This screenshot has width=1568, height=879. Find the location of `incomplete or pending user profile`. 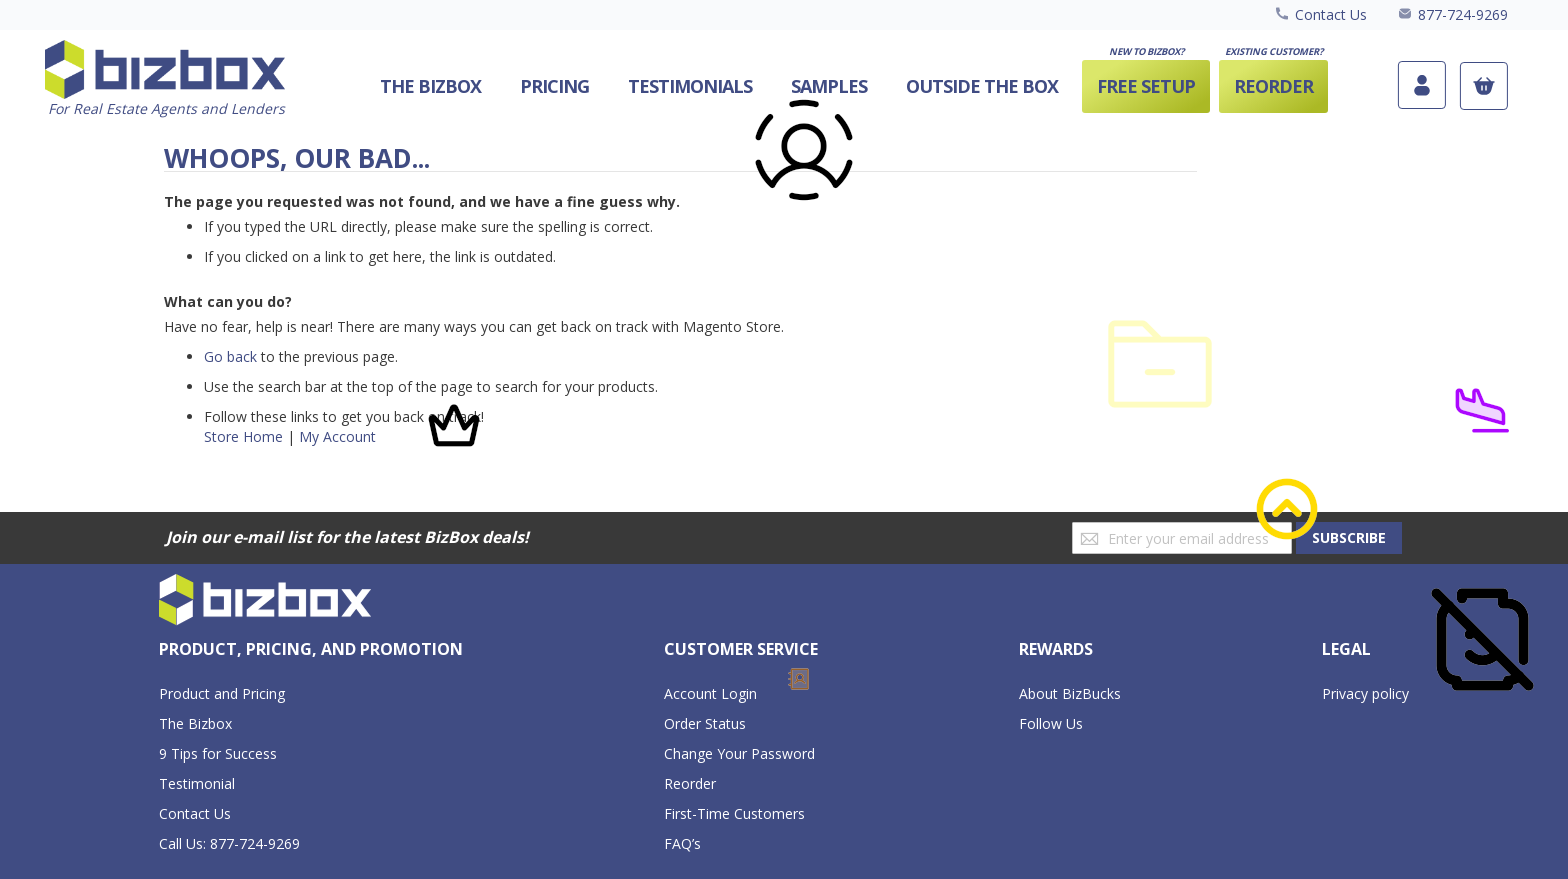

incomplete or pending user profile is located at coordinates (804, 150).